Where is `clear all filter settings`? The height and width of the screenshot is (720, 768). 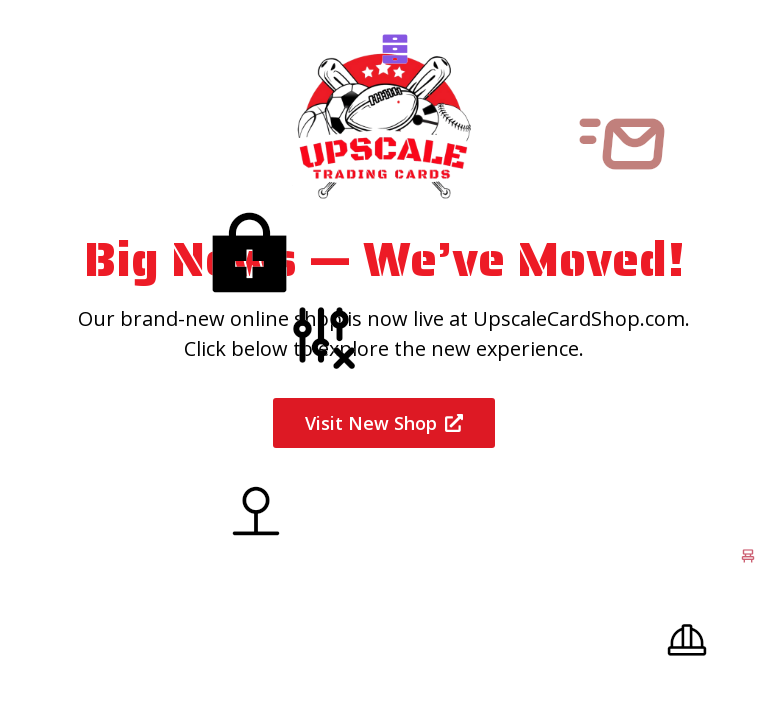
clear all filter settings is located at coordinates (321, 335).